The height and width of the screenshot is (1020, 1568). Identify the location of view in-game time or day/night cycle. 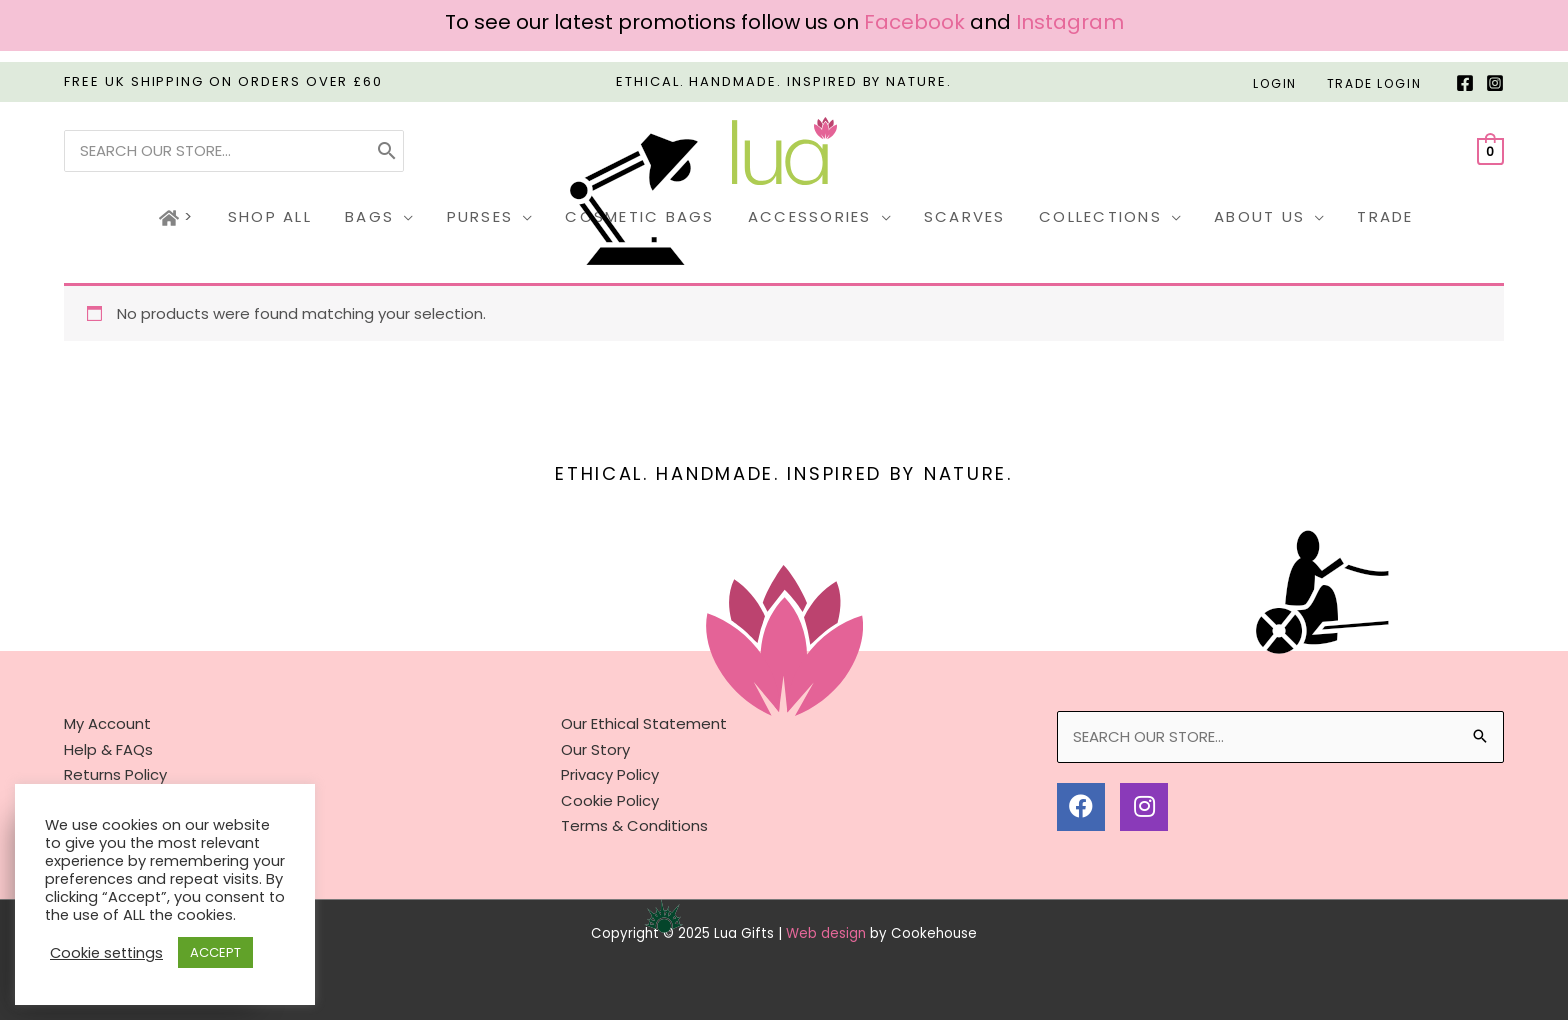
(663, 915).